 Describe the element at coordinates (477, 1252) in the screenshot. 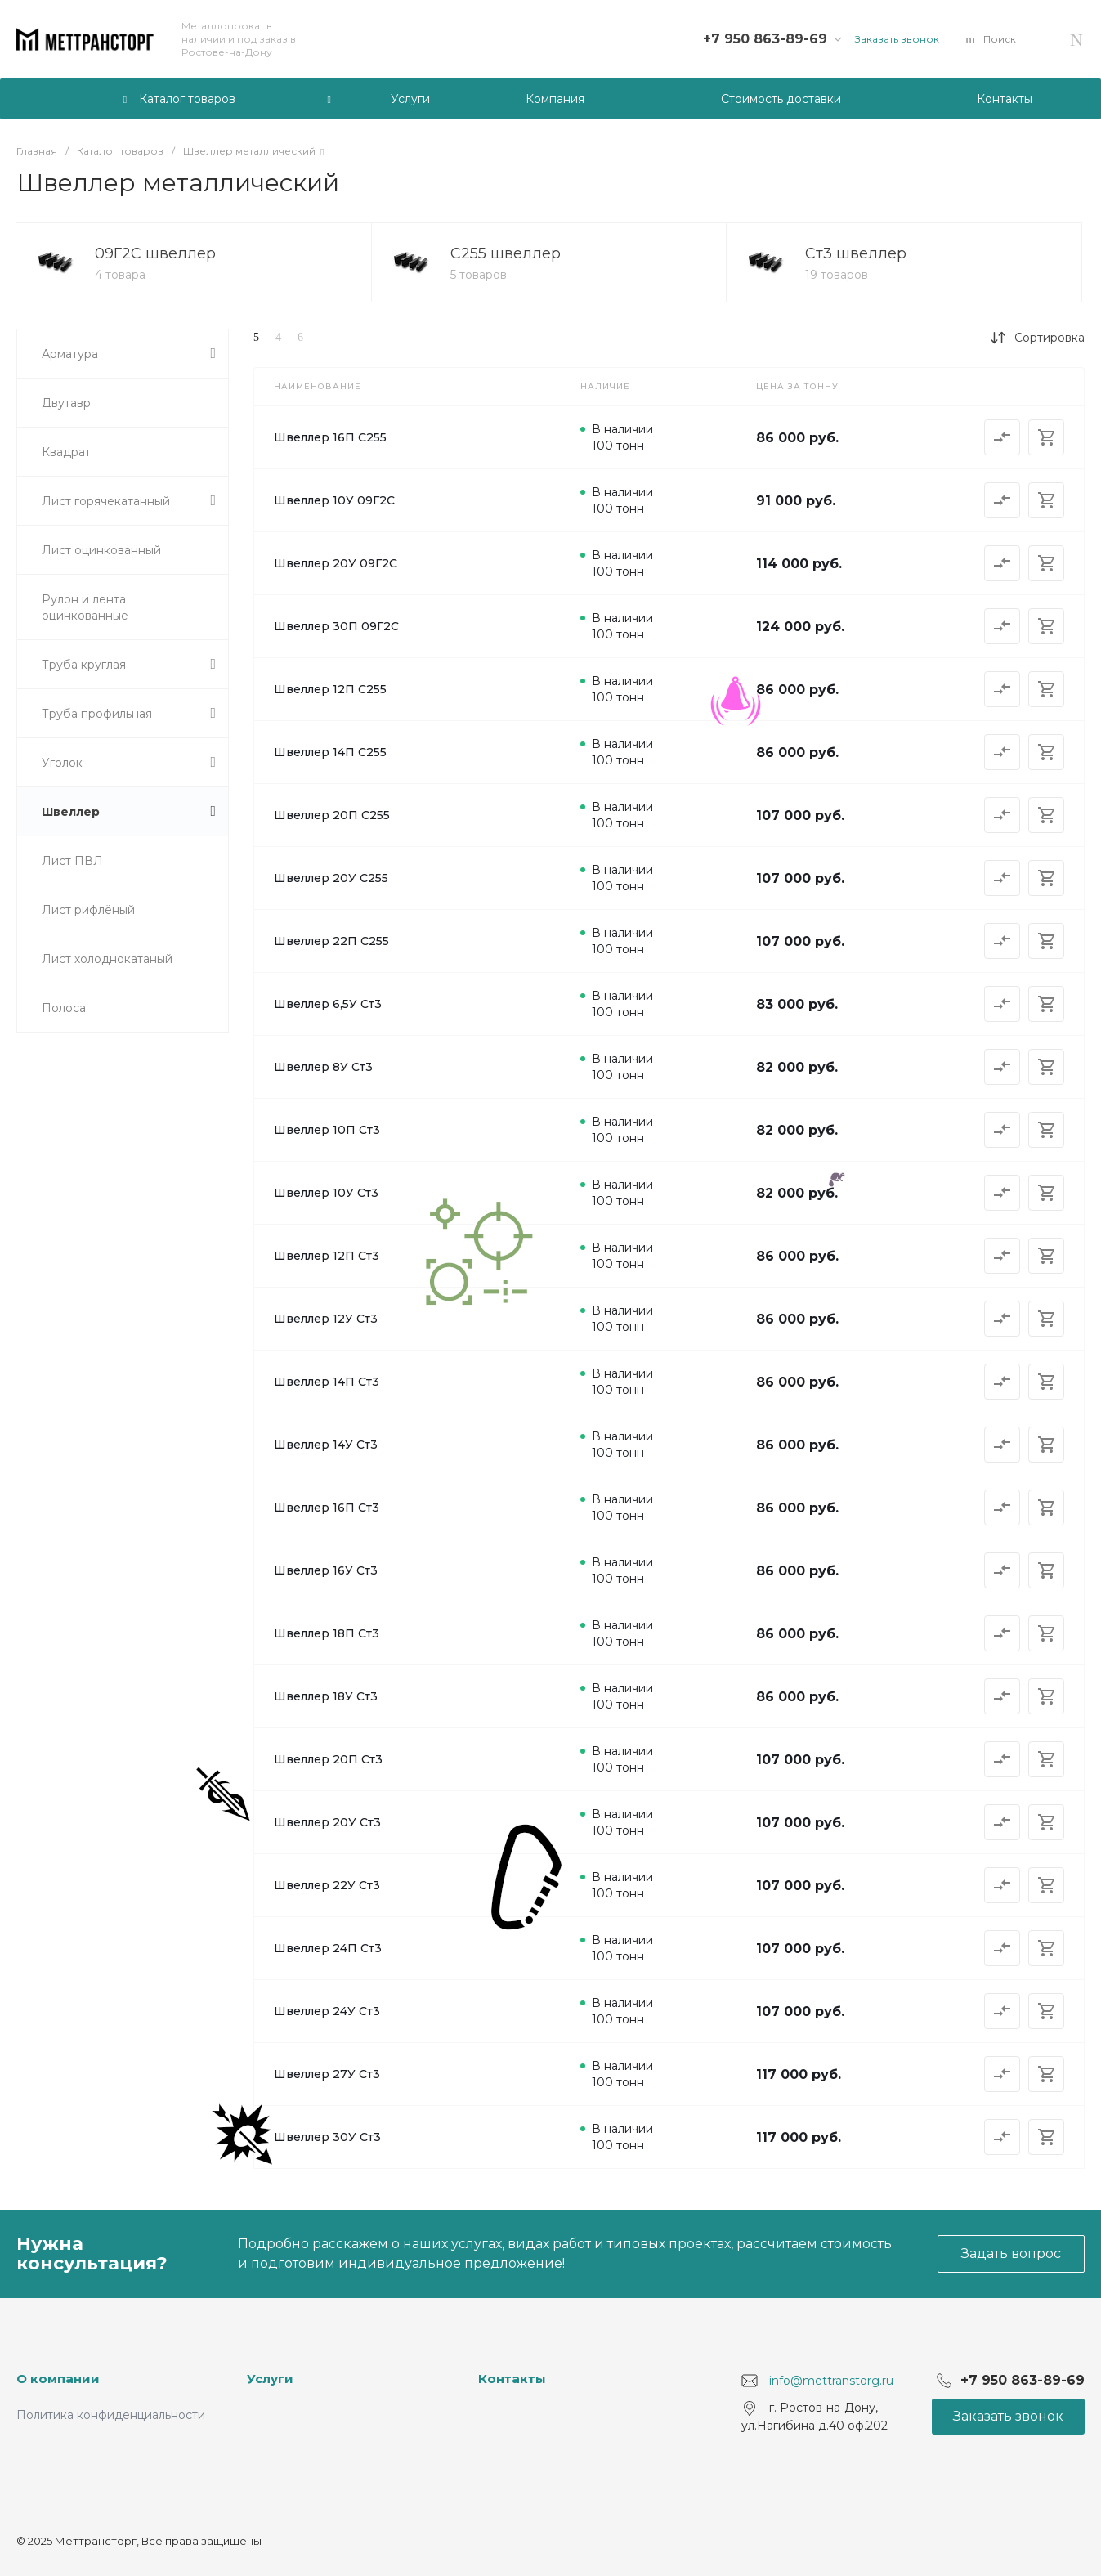

I see `select multiple targets or objects` at that location.